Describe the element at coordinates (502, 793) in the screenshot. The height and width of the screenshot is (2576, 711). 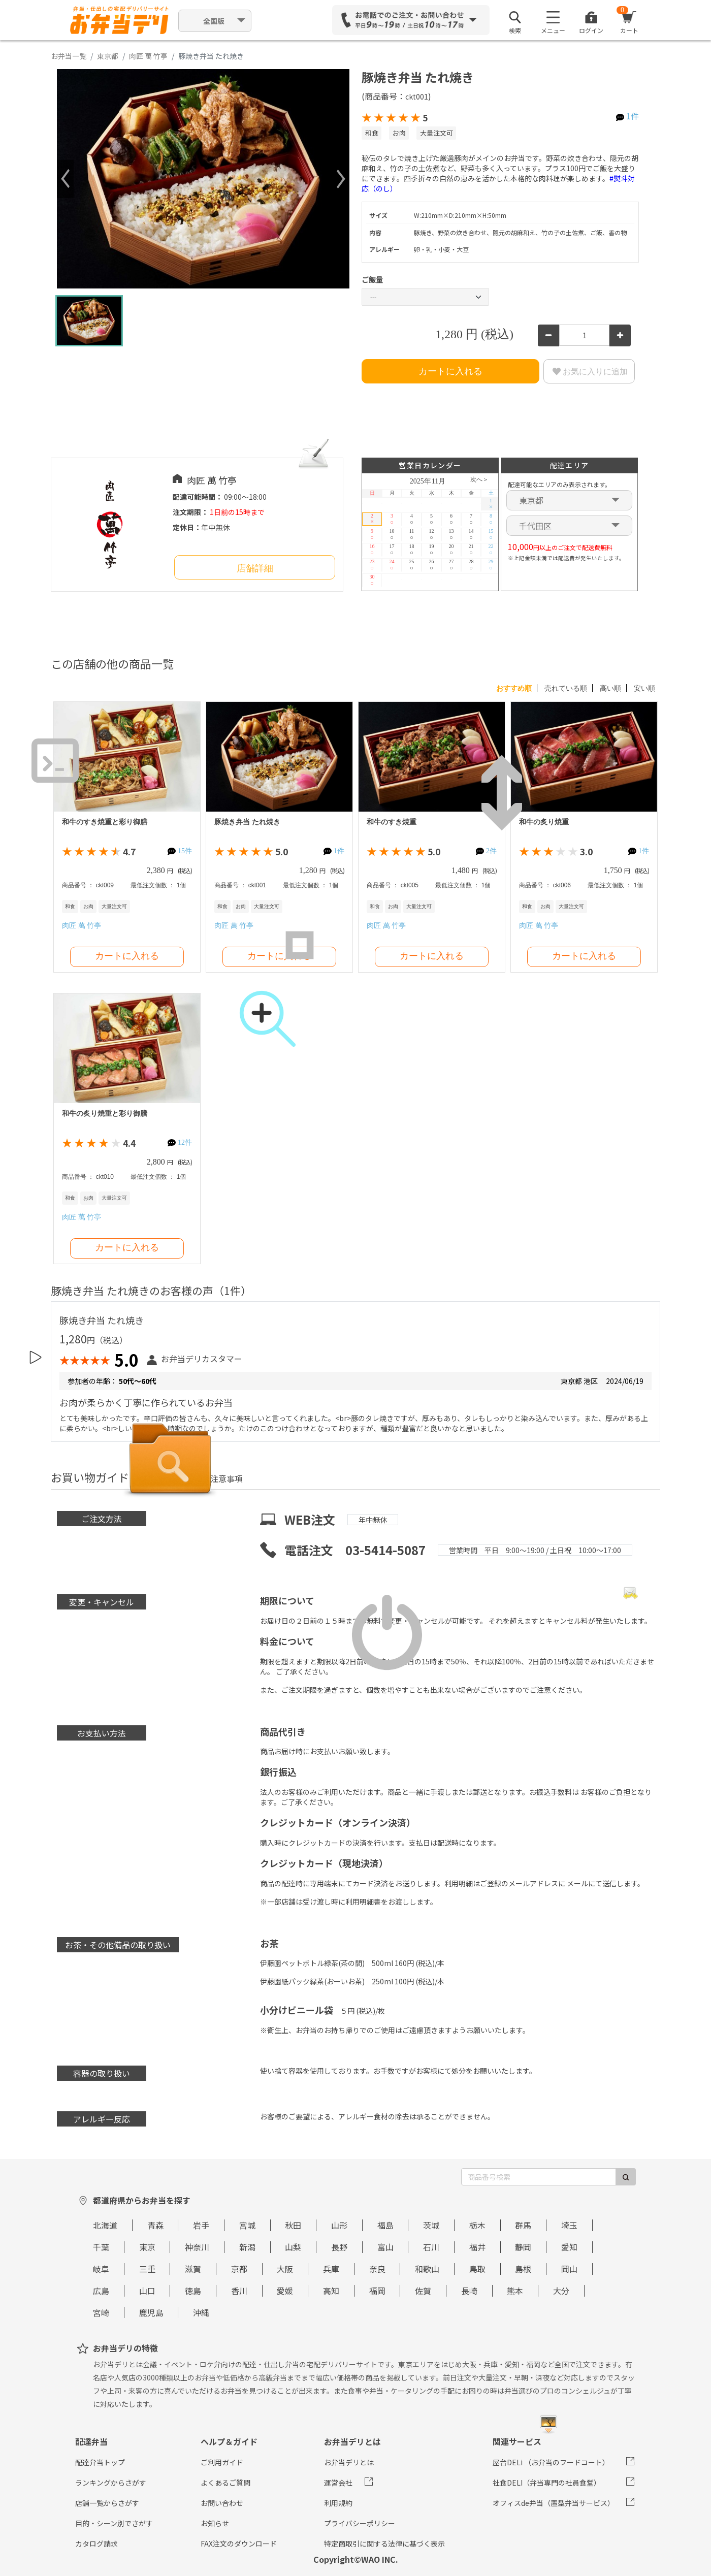
I see `flip object vertically` at that location.